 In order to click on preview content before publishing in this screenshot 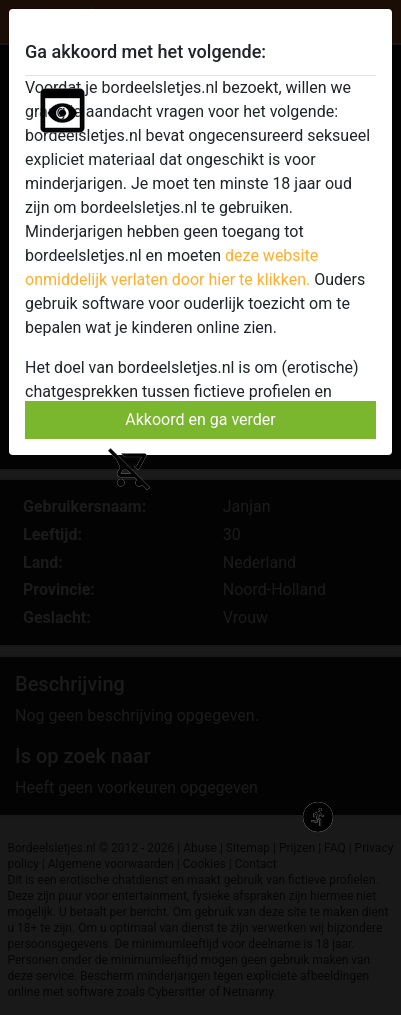, I will do `click(62, 110)`.